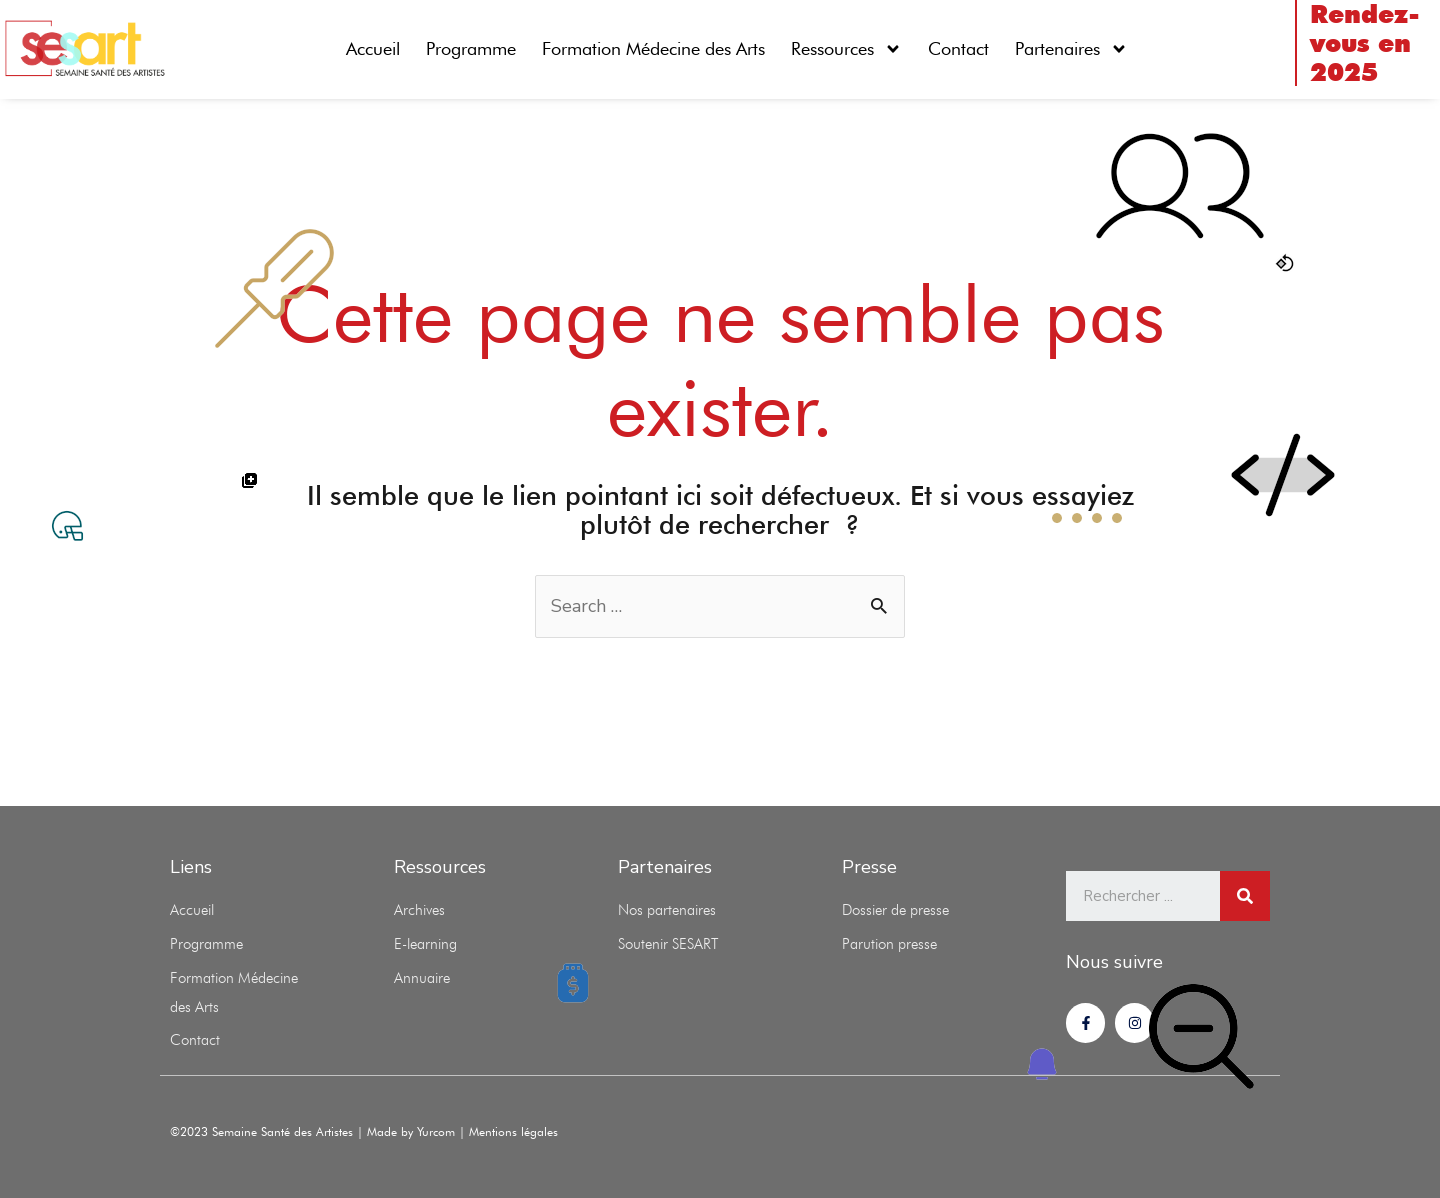 The width and height of the screenshot is (1440, 1198). What do you see at coordinates (1201, 1036) in the screenshot?
I see `zoom out` at bounding box center [1201, 1036].